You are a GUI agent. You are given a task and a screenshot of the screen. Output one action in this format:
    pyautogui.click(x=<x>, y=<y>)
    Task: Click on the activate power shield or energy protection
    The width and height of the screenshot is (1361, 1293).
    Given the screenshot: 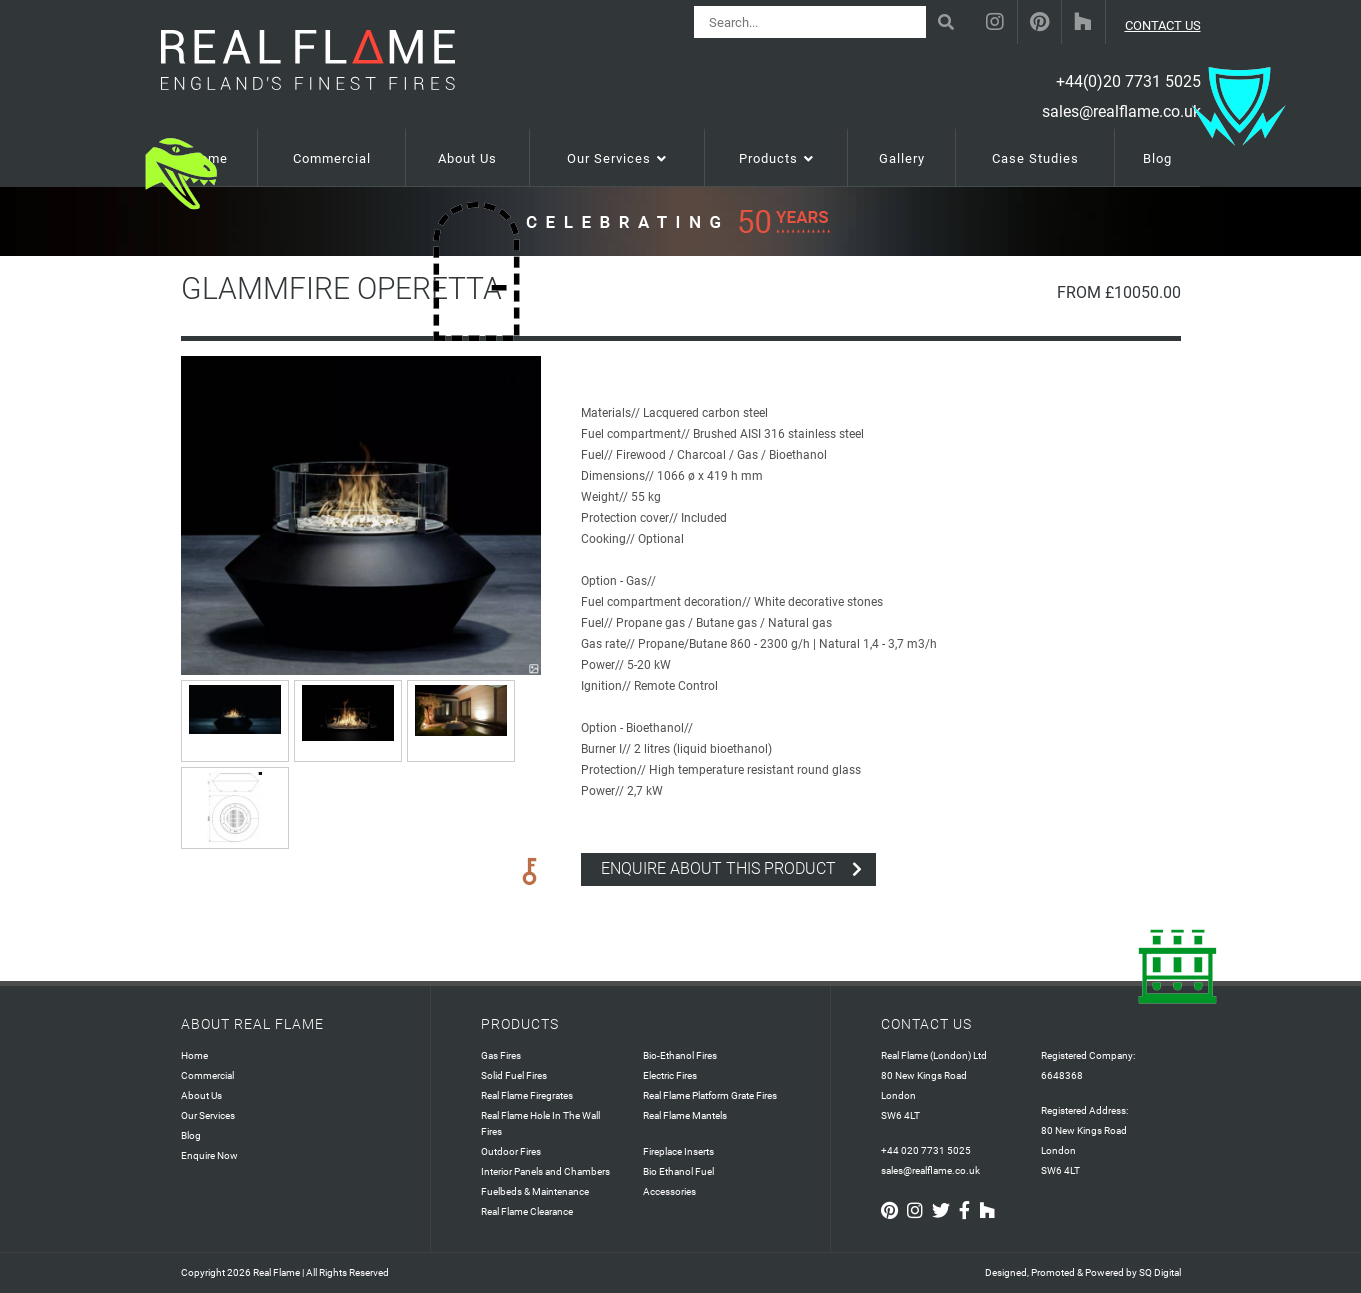 What is the action you would take?
    pyautogui.click(x=1239, y=103)
    